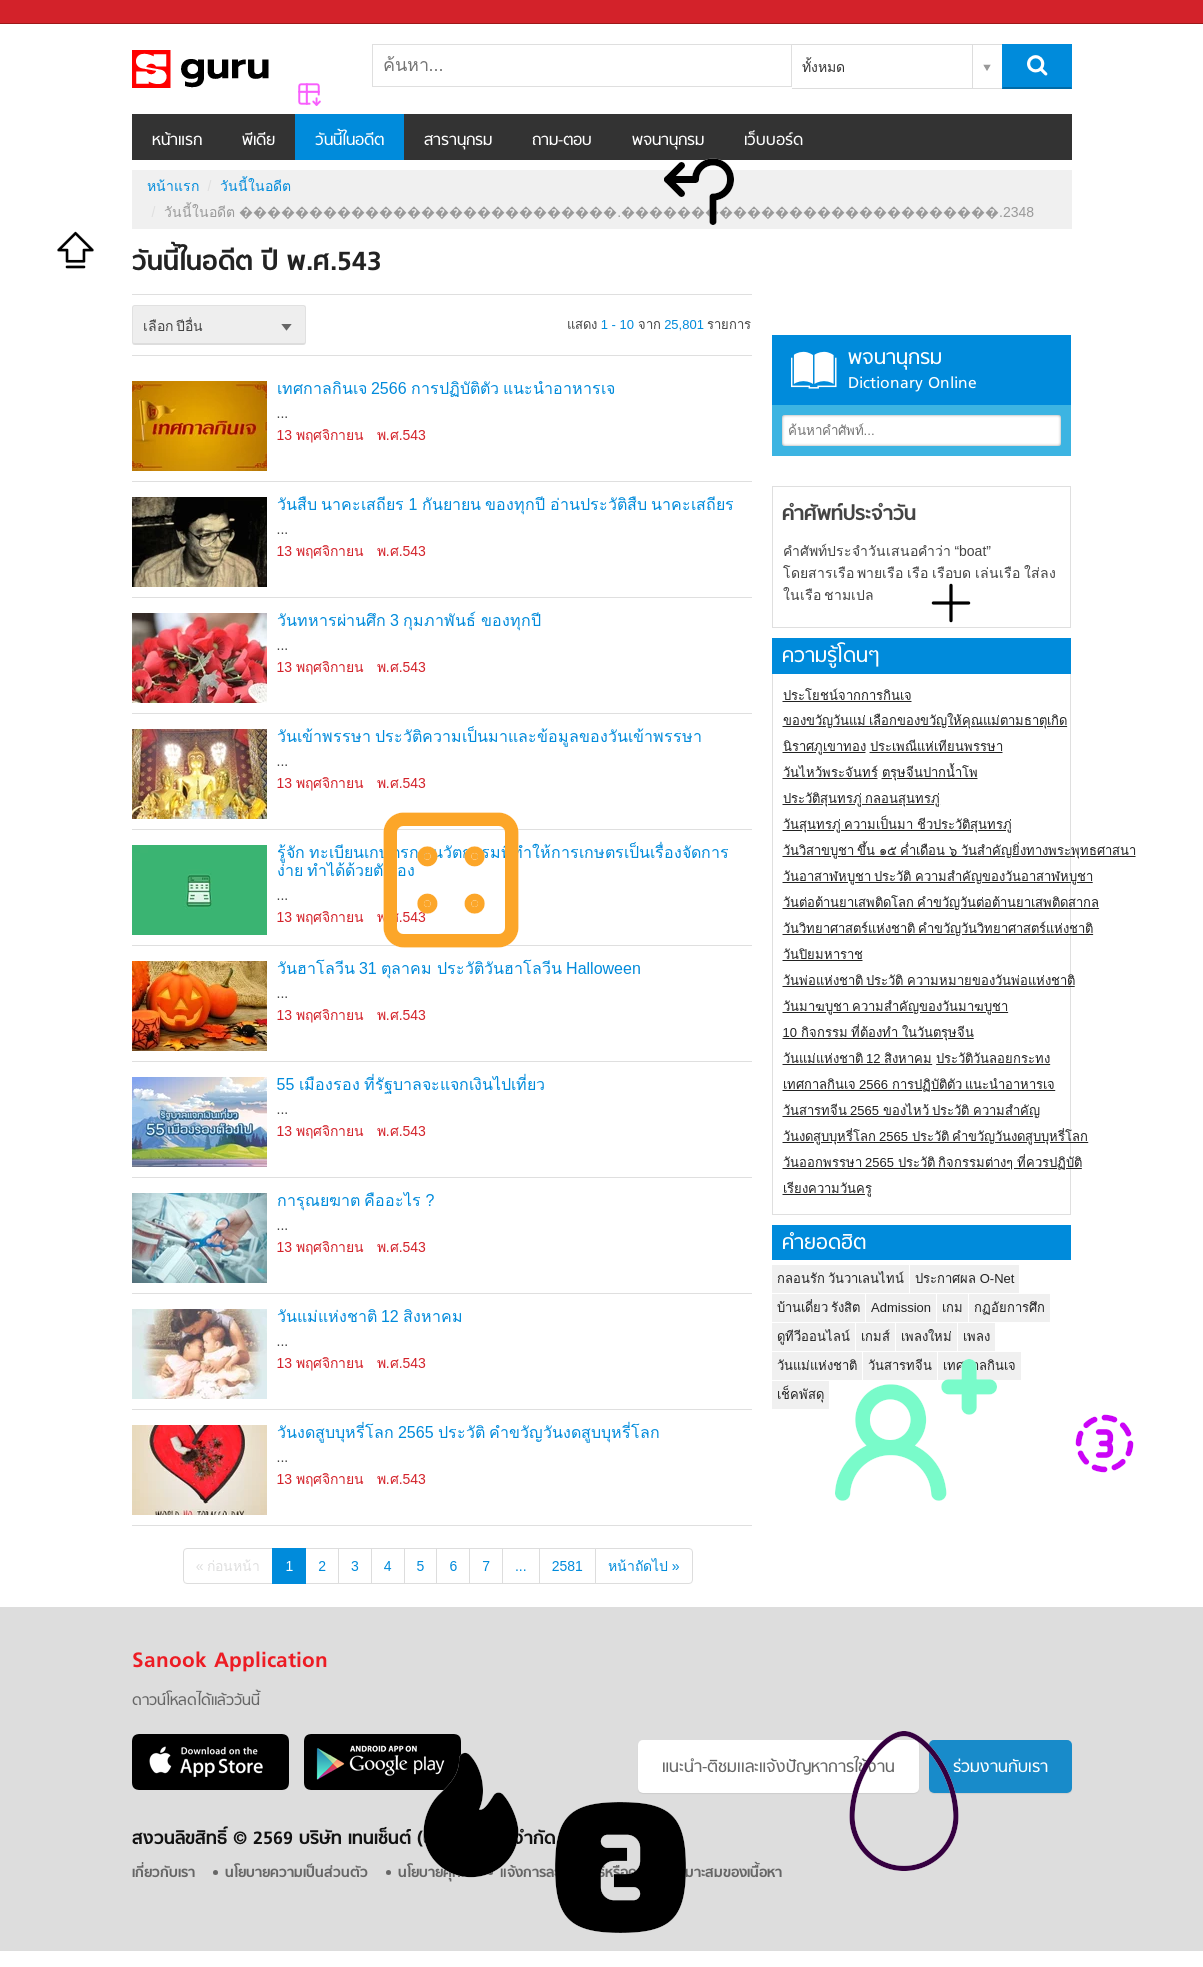  Describe the element at coordinates (951, 603) in the screenshot. I see `add a new item` at that location.